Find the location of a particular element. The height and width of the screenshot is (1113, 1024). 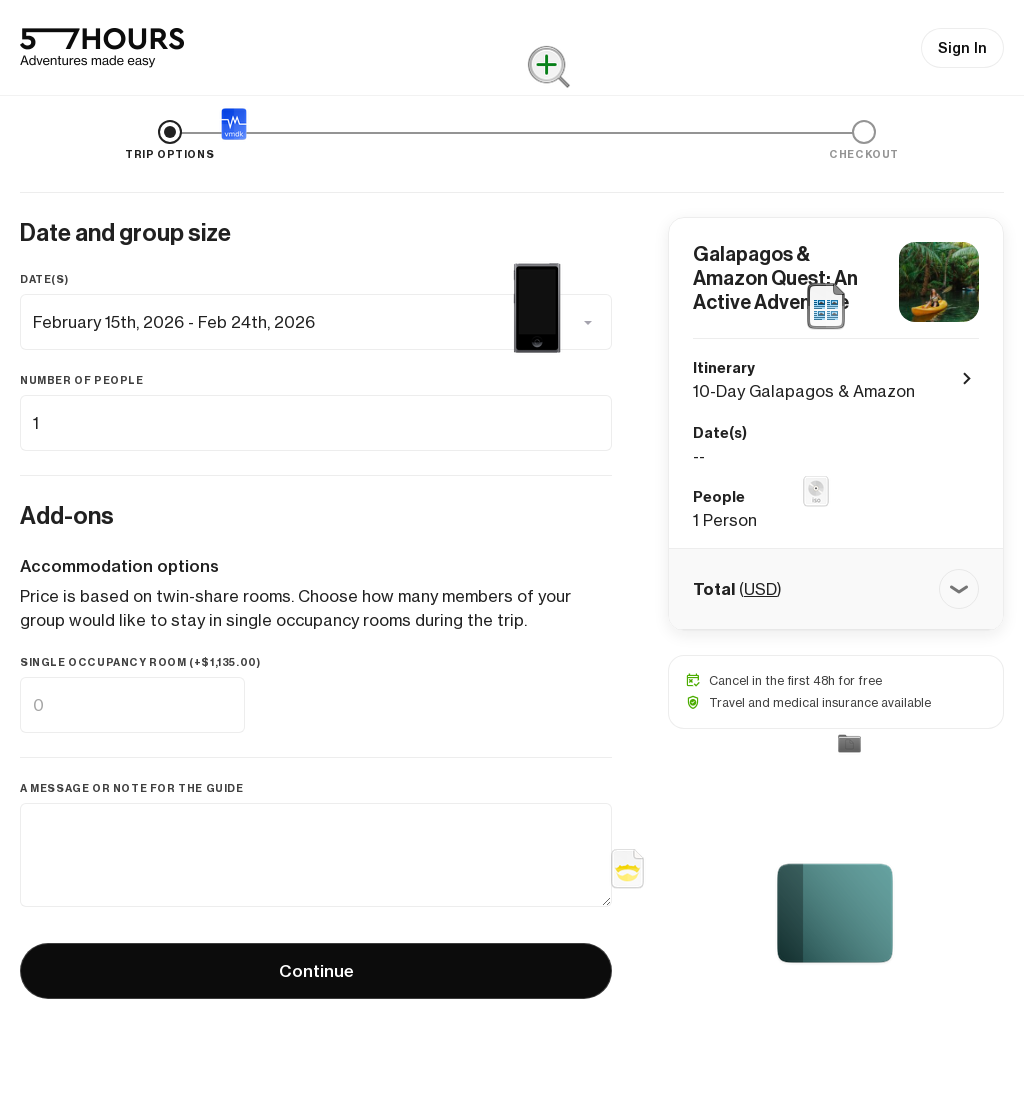

nim programming language source file is located at coordinates (627, 868).